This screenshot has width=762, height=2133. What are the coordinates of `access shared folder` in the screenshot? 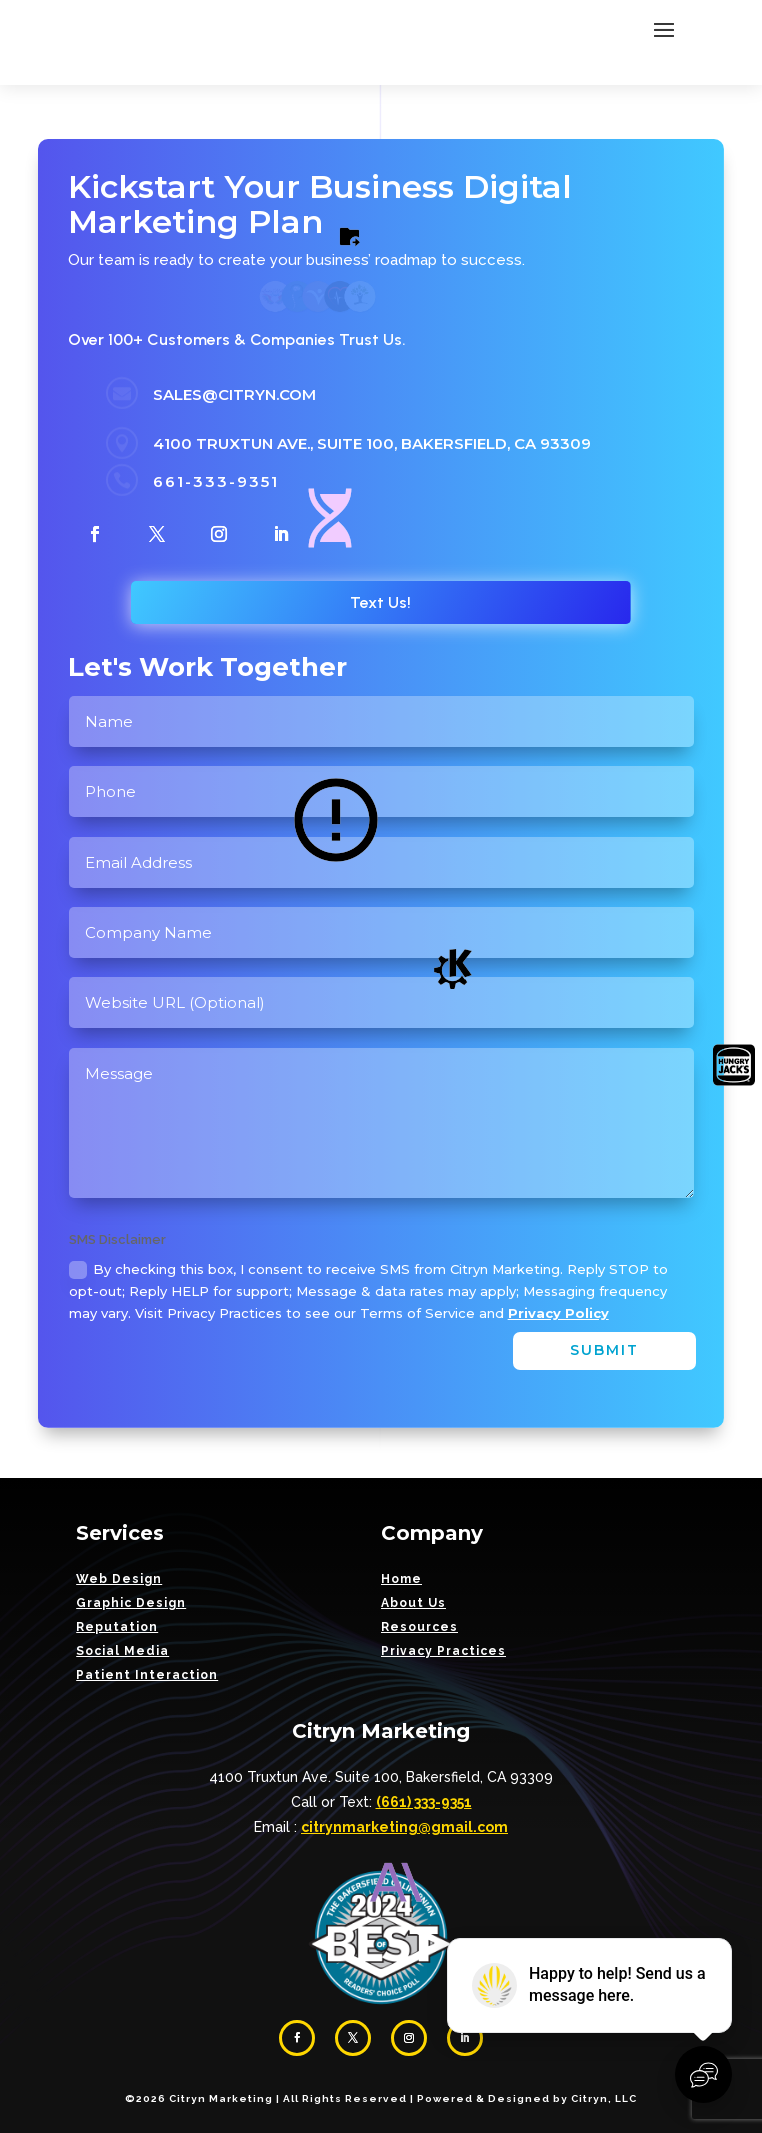 It's located at (349, 236).